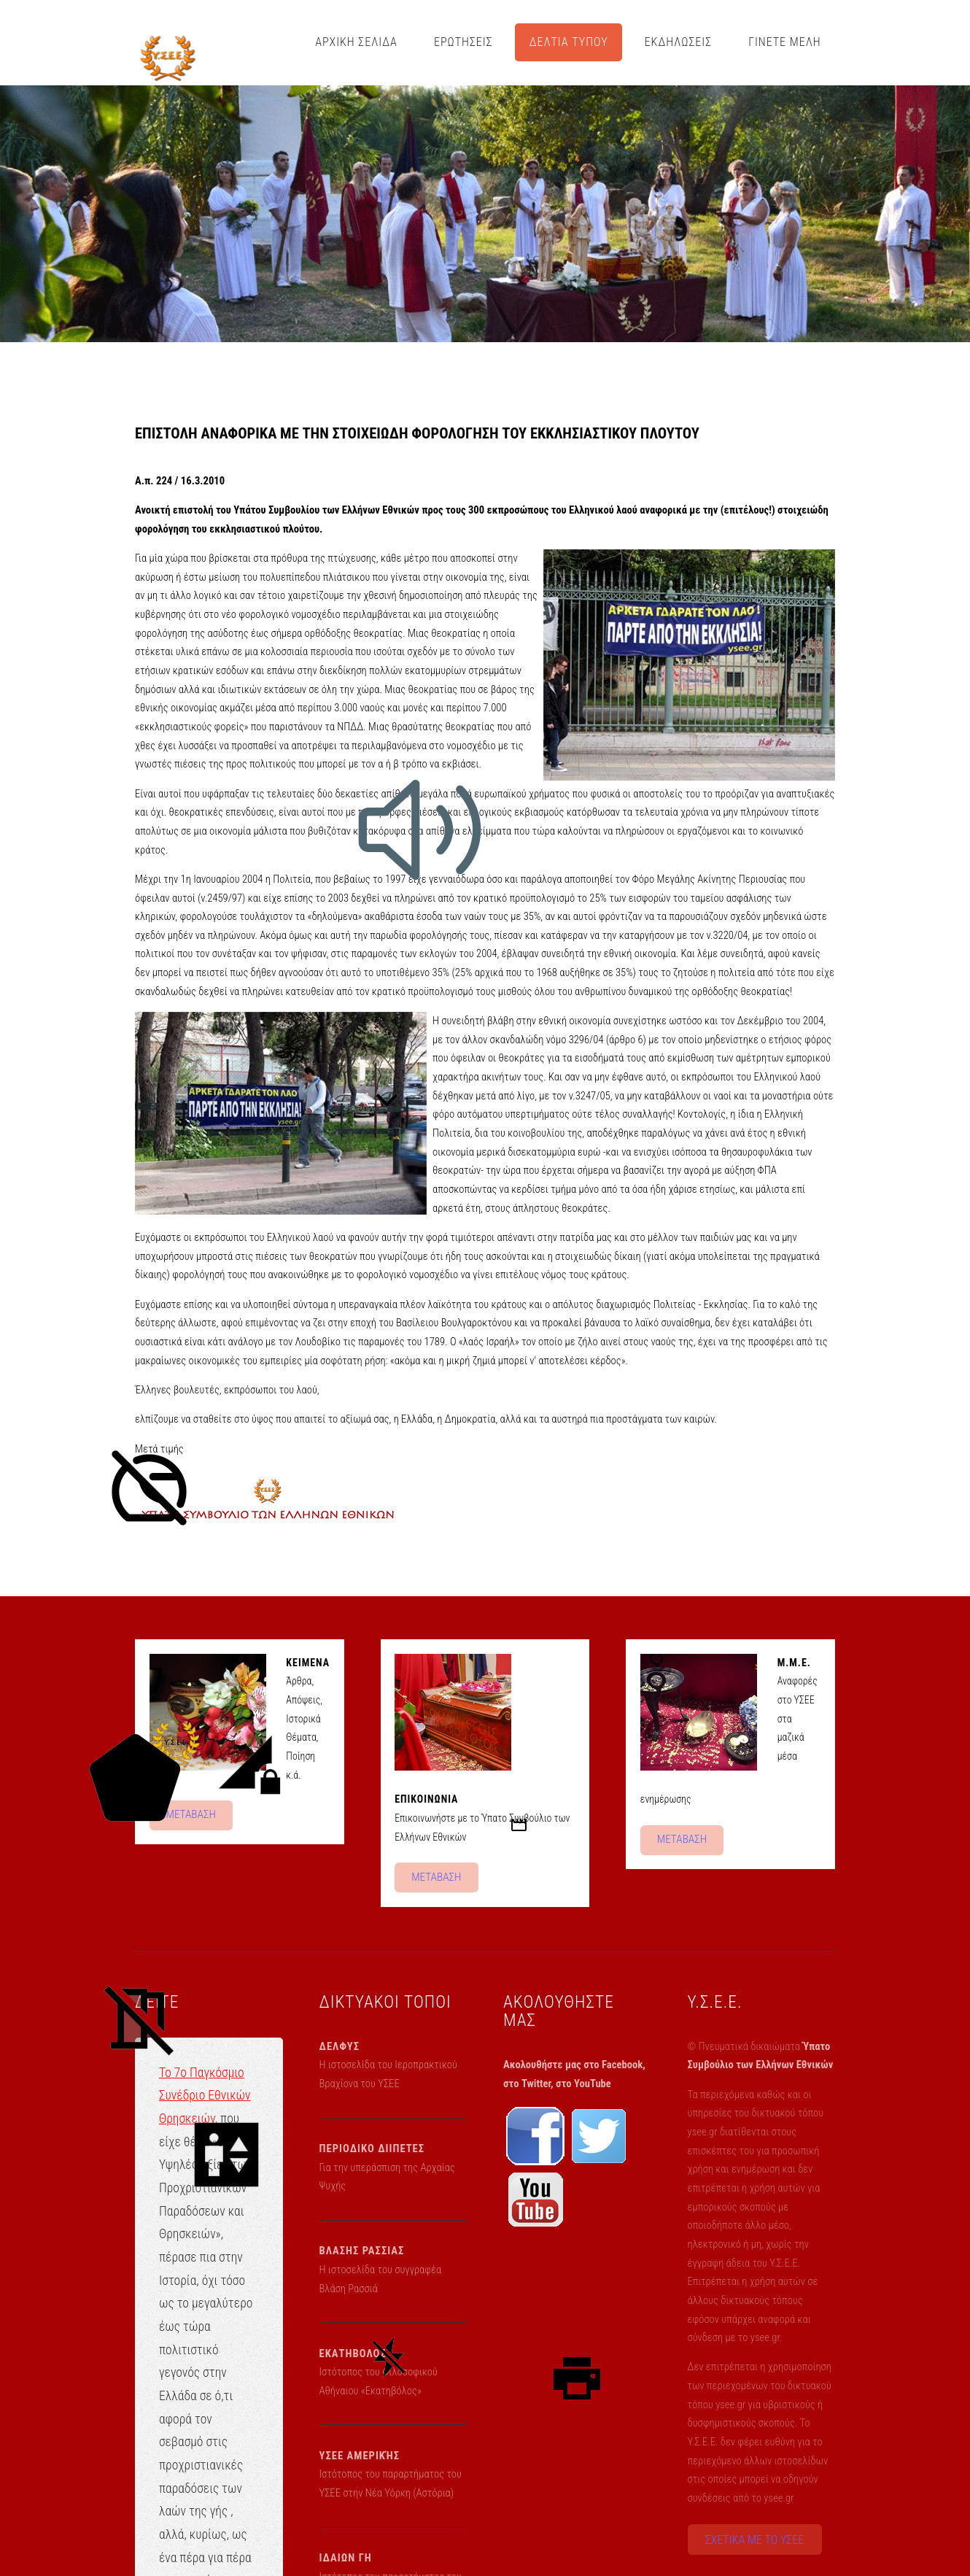  Describe the element at coordinates (387, 1099) in the screenshot. I see `expand a collapsed section or dropdown menu` at that location.